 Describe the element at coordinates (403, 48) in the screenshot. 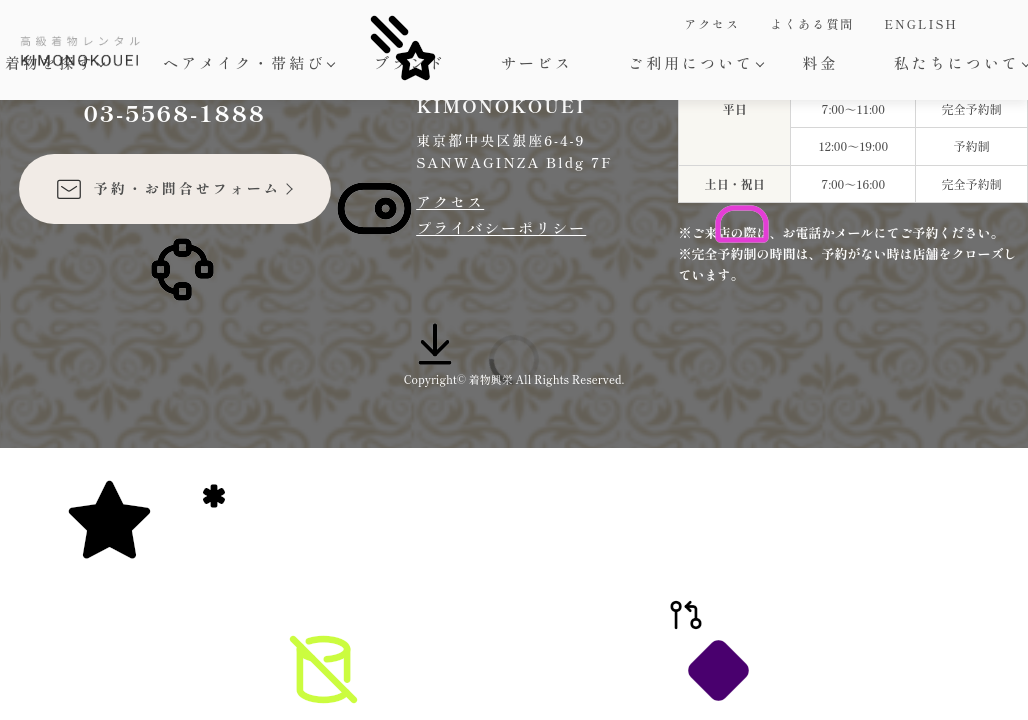

I see `indicates a trending or rising item` at that location.